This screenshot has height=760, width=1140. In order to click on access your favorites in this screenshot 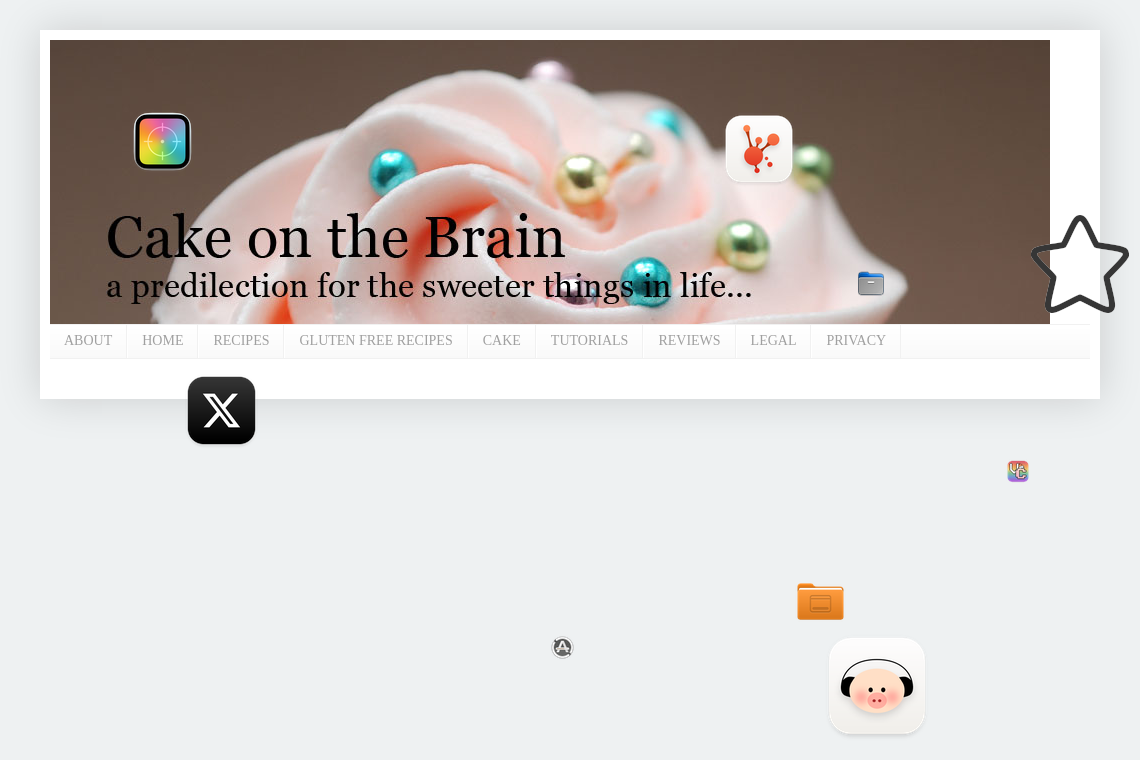, I will do `click(1080, 264)`.